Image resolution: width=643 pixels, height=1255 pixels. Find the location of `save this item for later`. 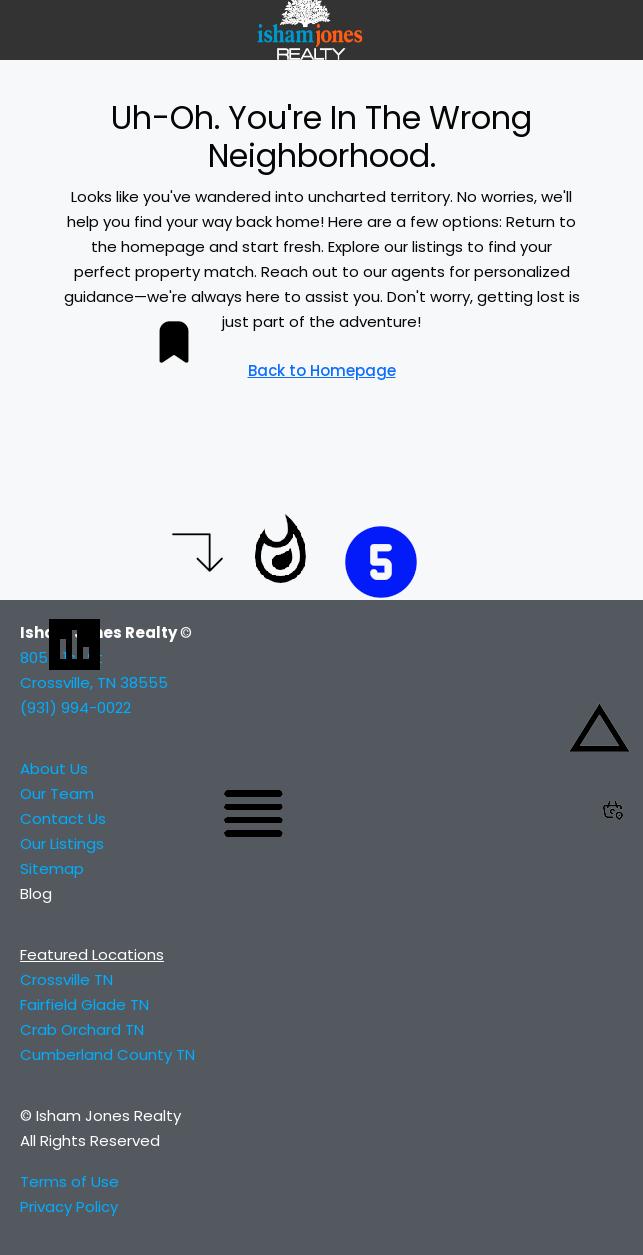

save this item for later is located at coordinates (174, 342).